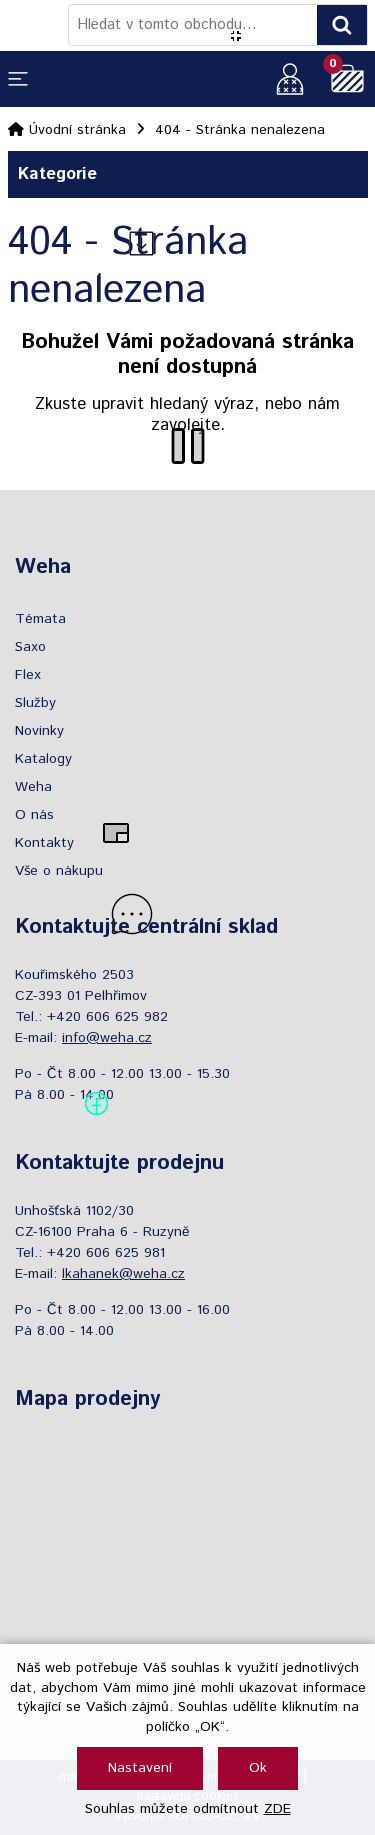 The height and width of the screenshot is (1835, 375). I want to click on link to facebook profile or page, so click(96, 1103).